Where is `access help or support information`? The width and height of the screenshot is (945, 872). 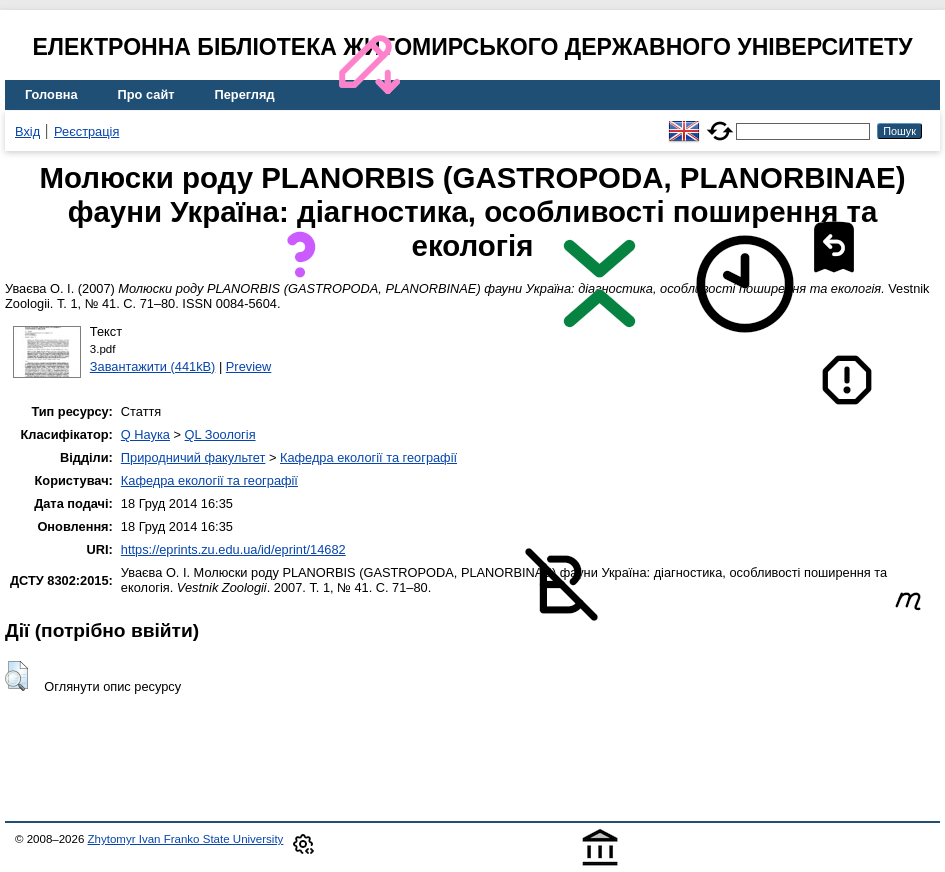
access help or support information is located at coordinates (300, 252).